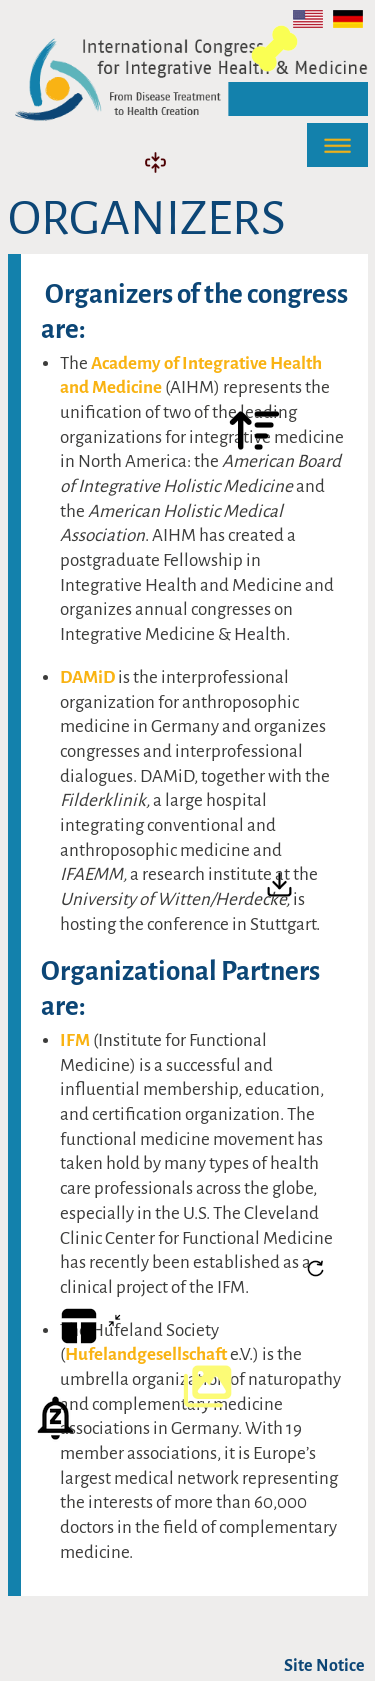  I want to click on collapse viewport height, so click(155, 162).